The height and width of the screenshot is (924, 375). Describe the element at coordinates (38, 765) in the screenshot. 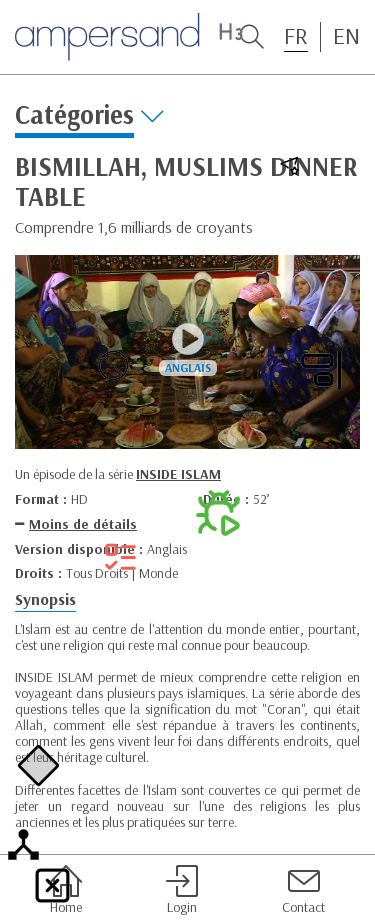

I see `indicates premium or pro membership status` at that location.